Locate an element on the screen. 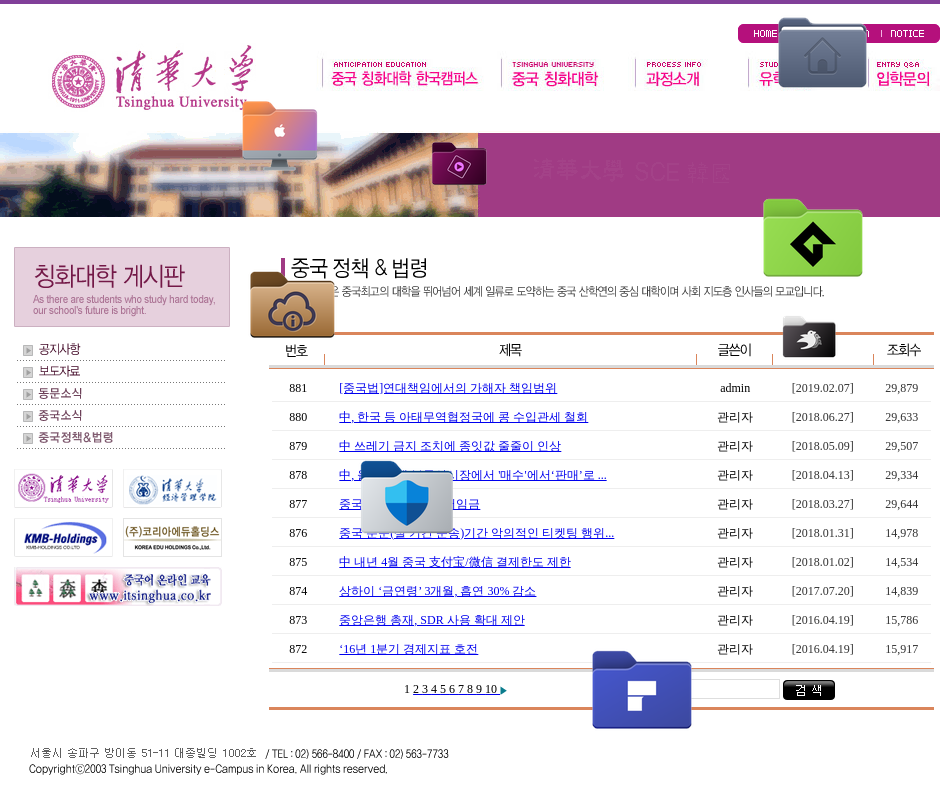 The image size is (940, 803). folder containing bevy game engine project files is located at coordinates (809, 338).